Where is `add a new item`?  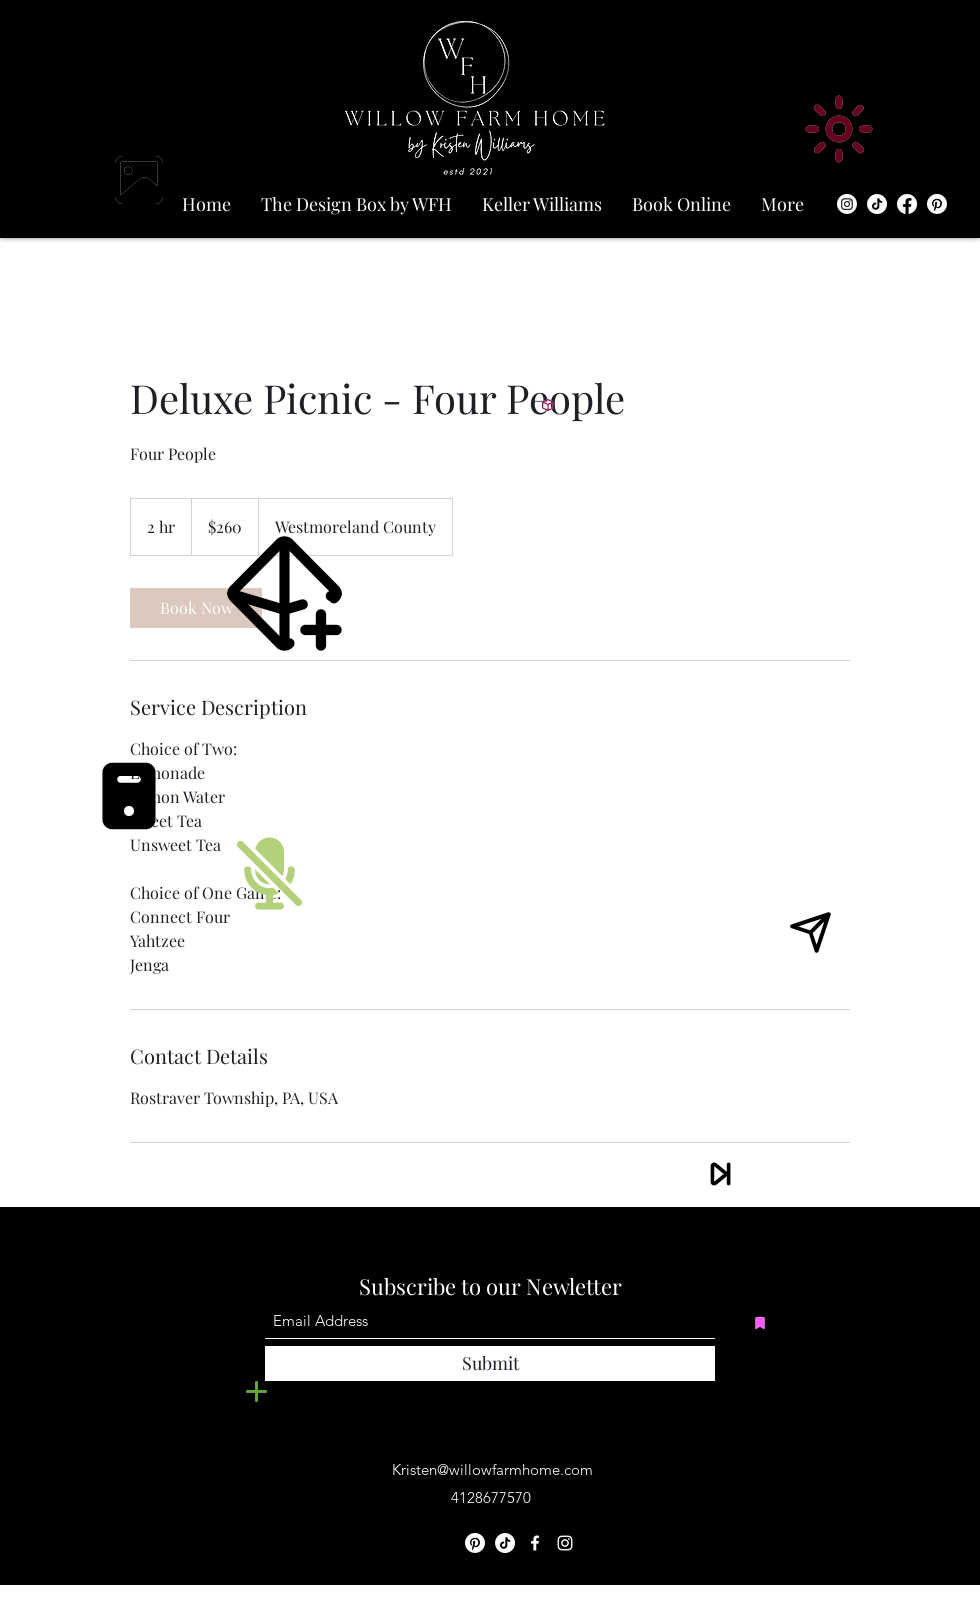
add a new item is located at coordinates (256, 1391).